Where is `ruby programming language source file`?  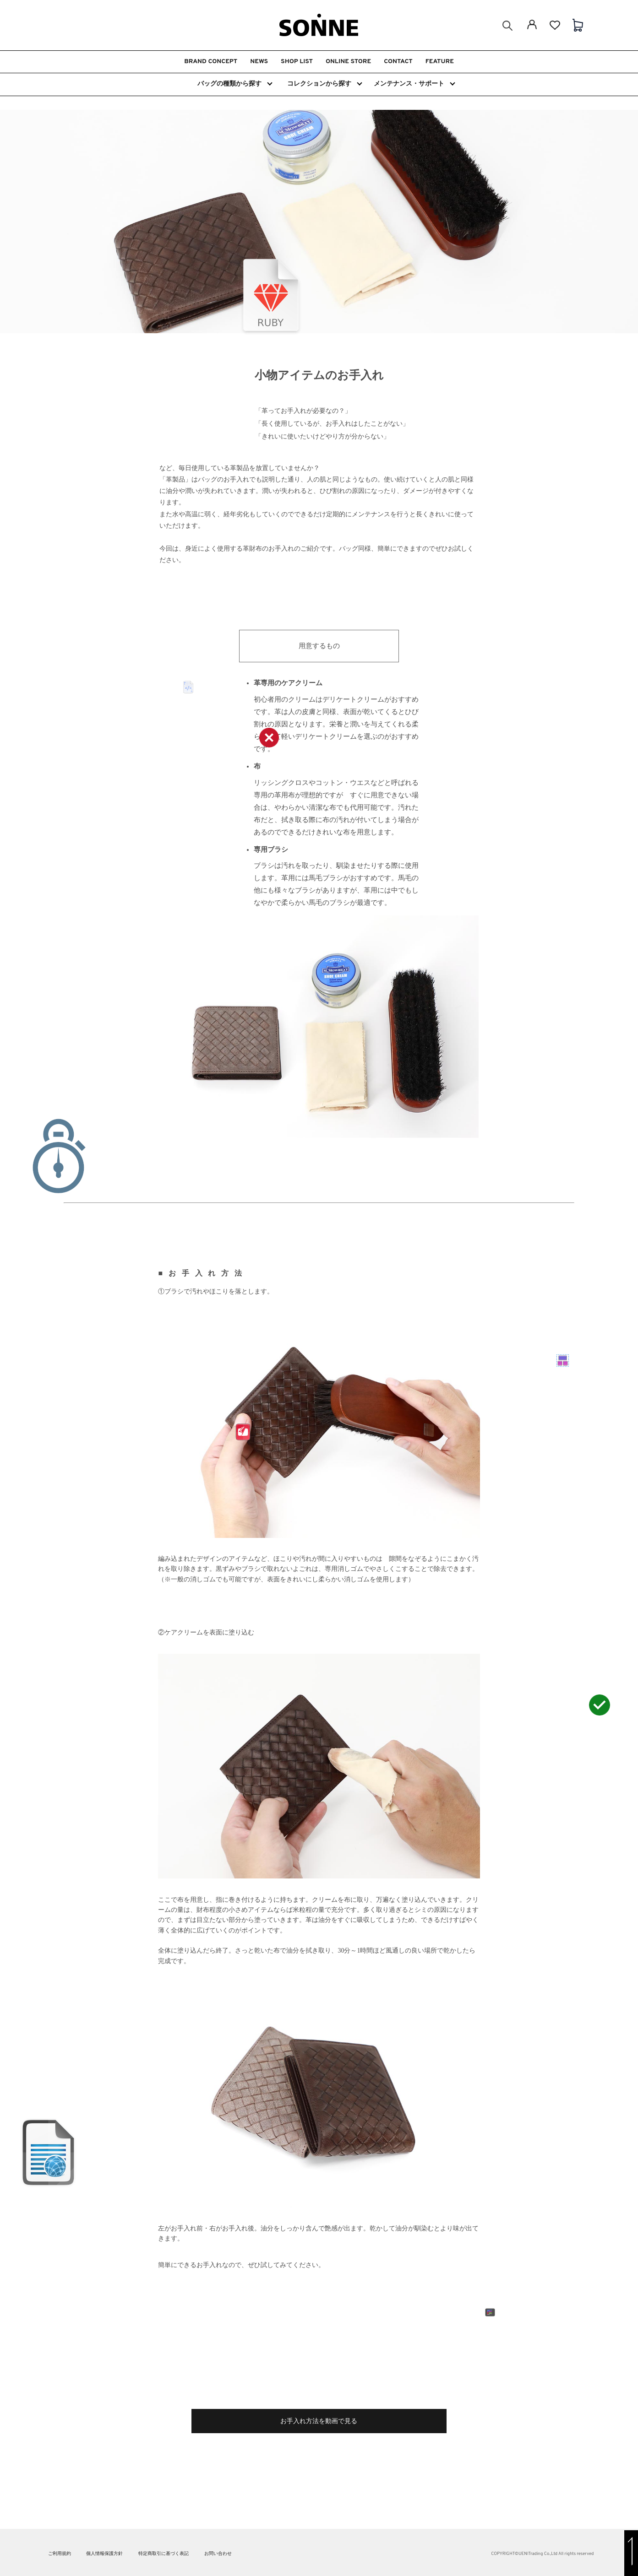 ruby programming language source file is located at coordinates (271, 296).